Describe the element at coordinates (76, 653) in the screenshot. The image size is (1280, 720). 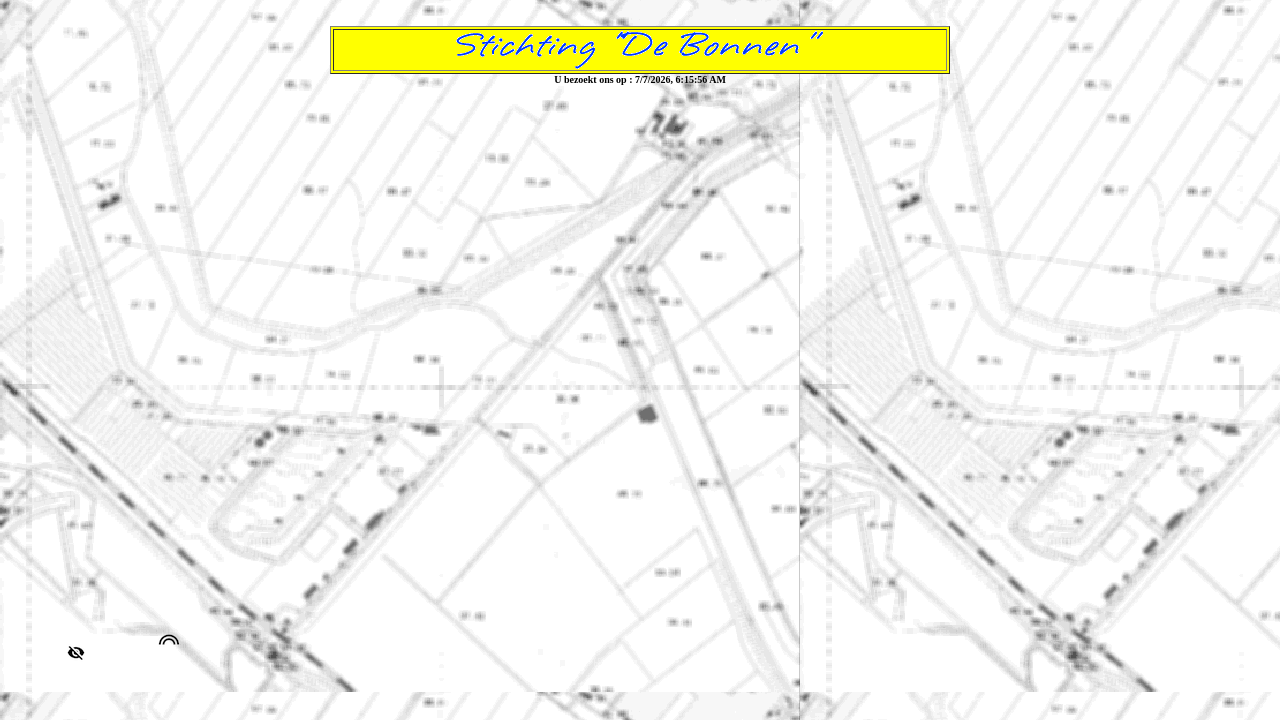
I see `hide password or sensitive content` at that location.